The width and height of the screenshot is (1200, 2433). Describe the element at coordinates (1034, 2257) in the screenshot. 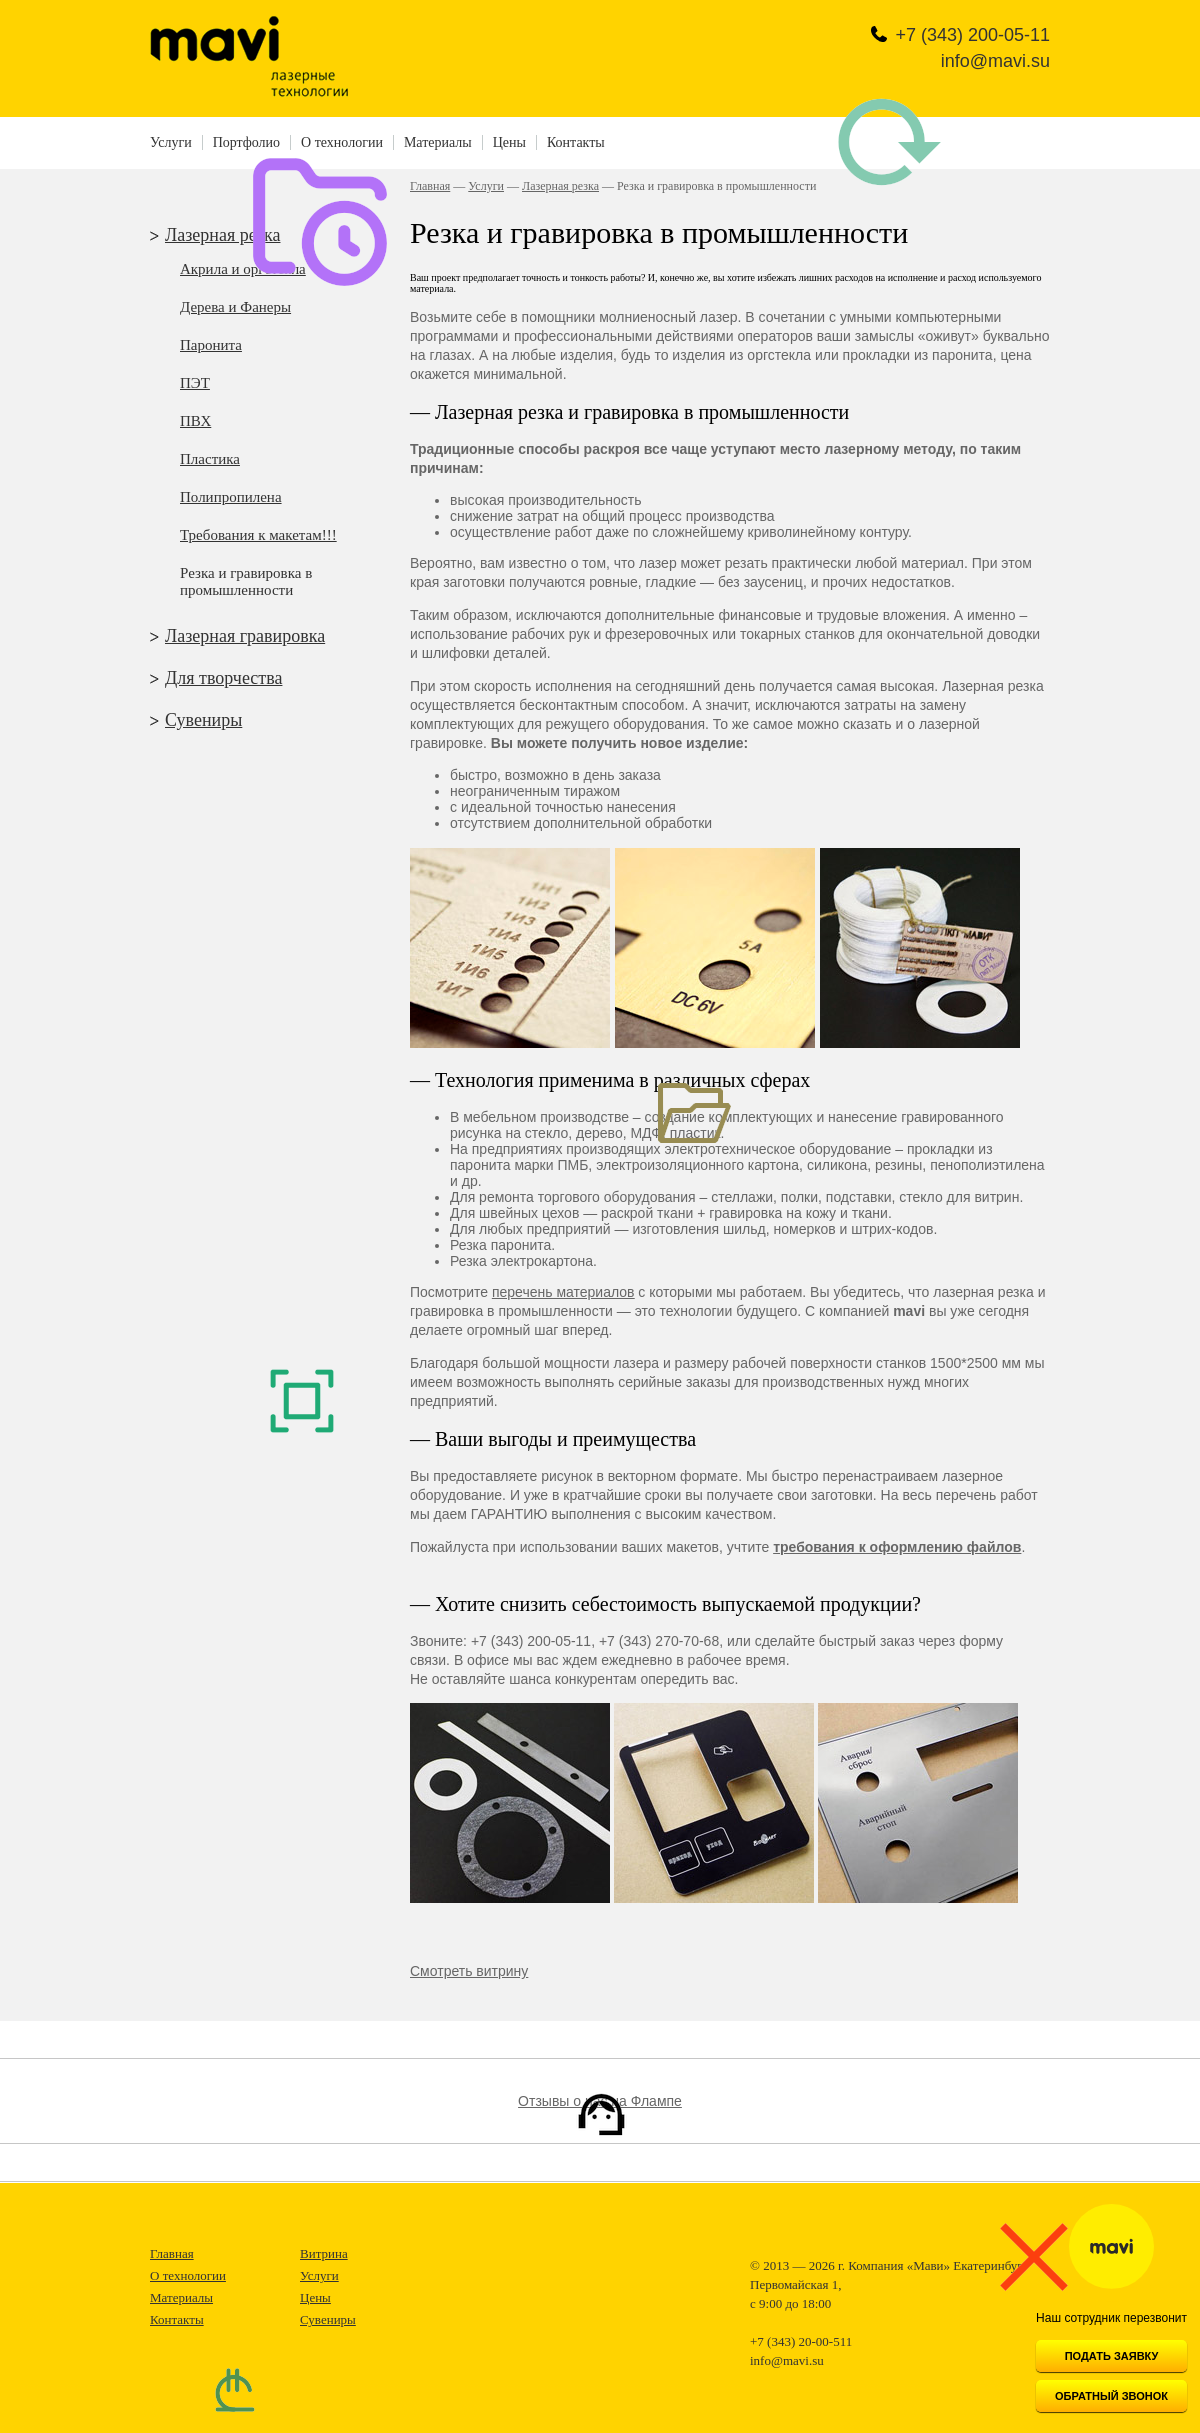

I see `close the current window or tab` at that location.